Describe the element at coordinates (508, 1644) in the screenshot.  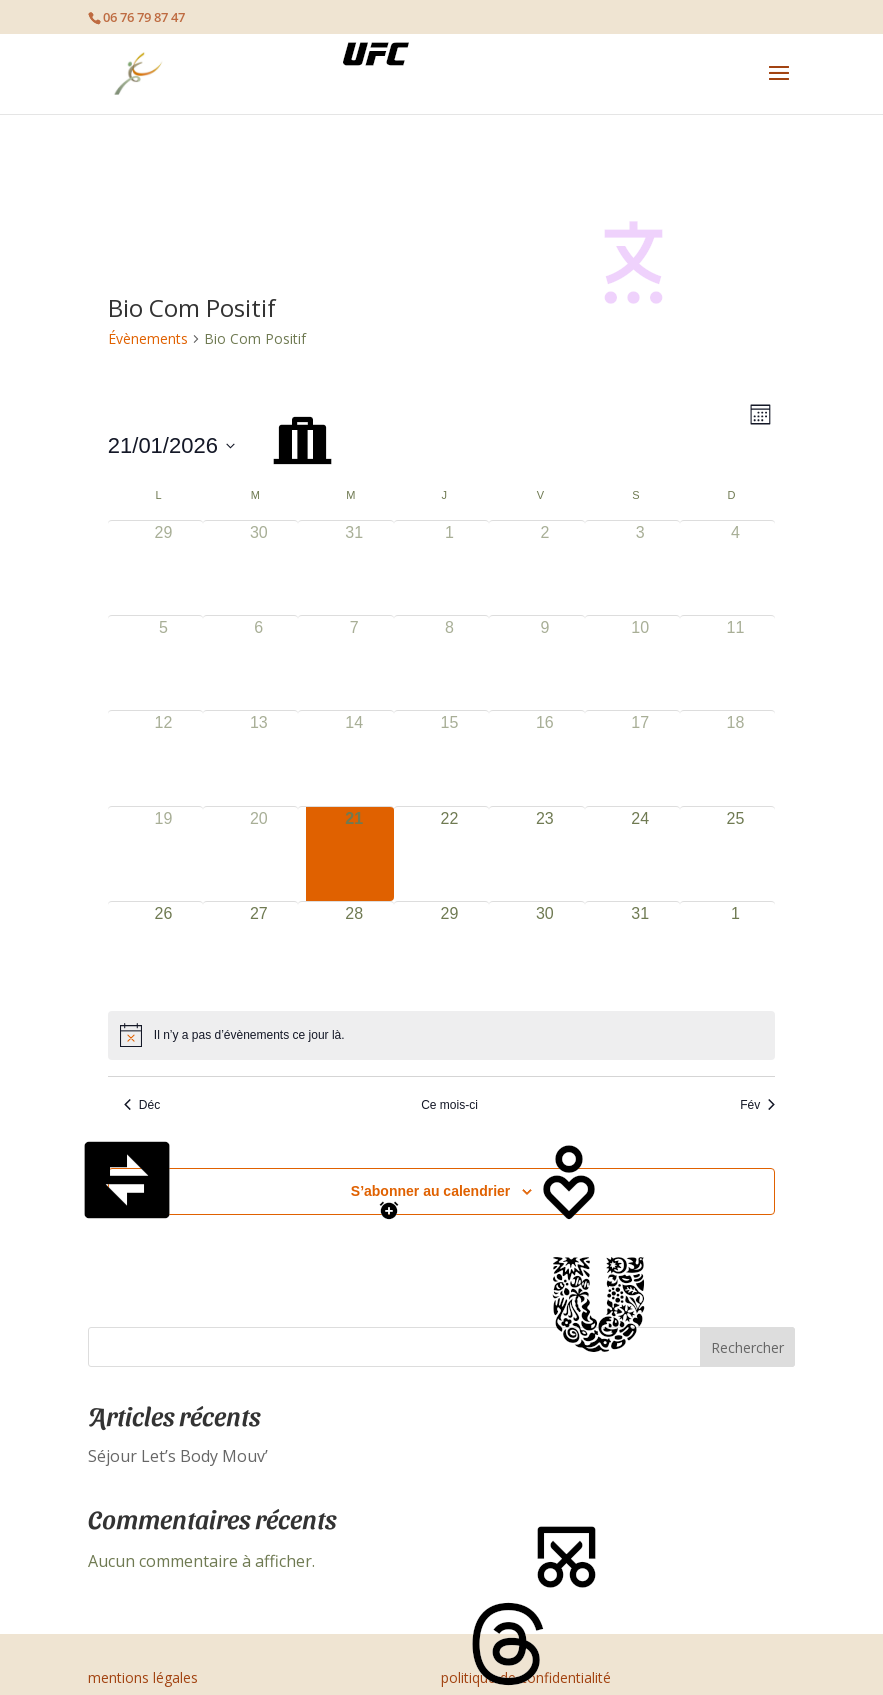
I see `open the Threads app` at that location.